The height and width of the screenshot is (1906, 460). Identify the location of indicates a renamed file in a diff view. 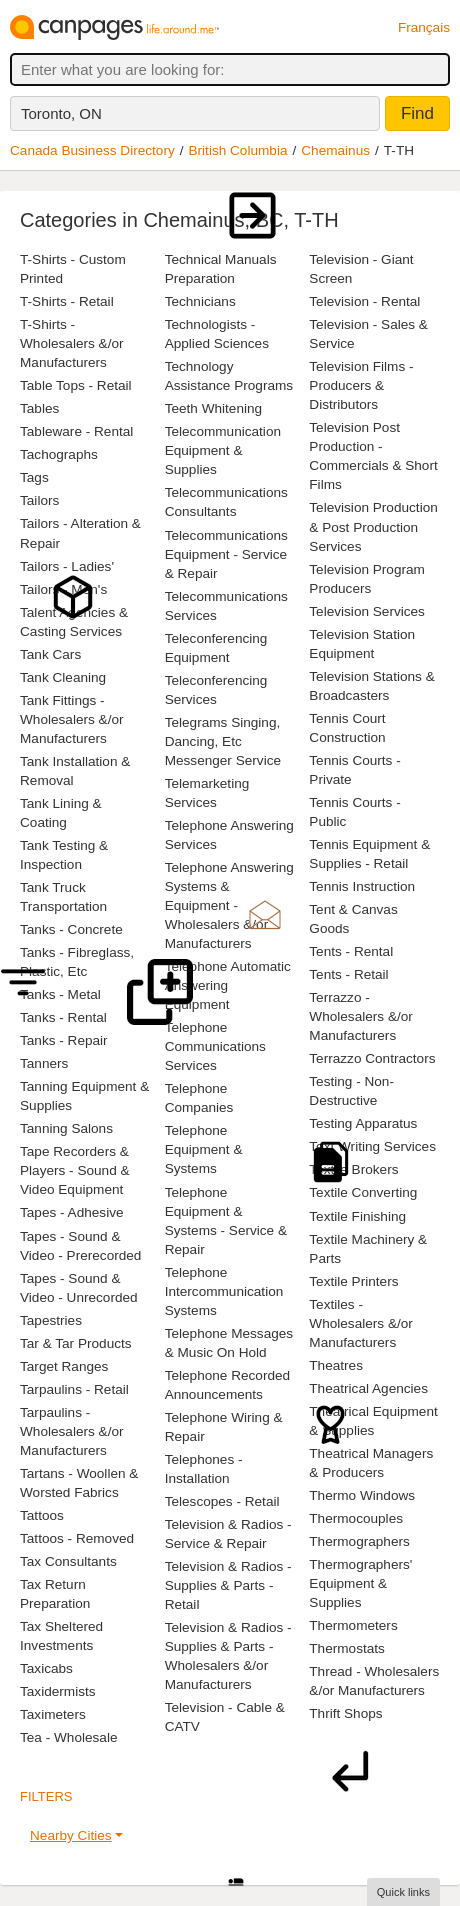
(252, 215).